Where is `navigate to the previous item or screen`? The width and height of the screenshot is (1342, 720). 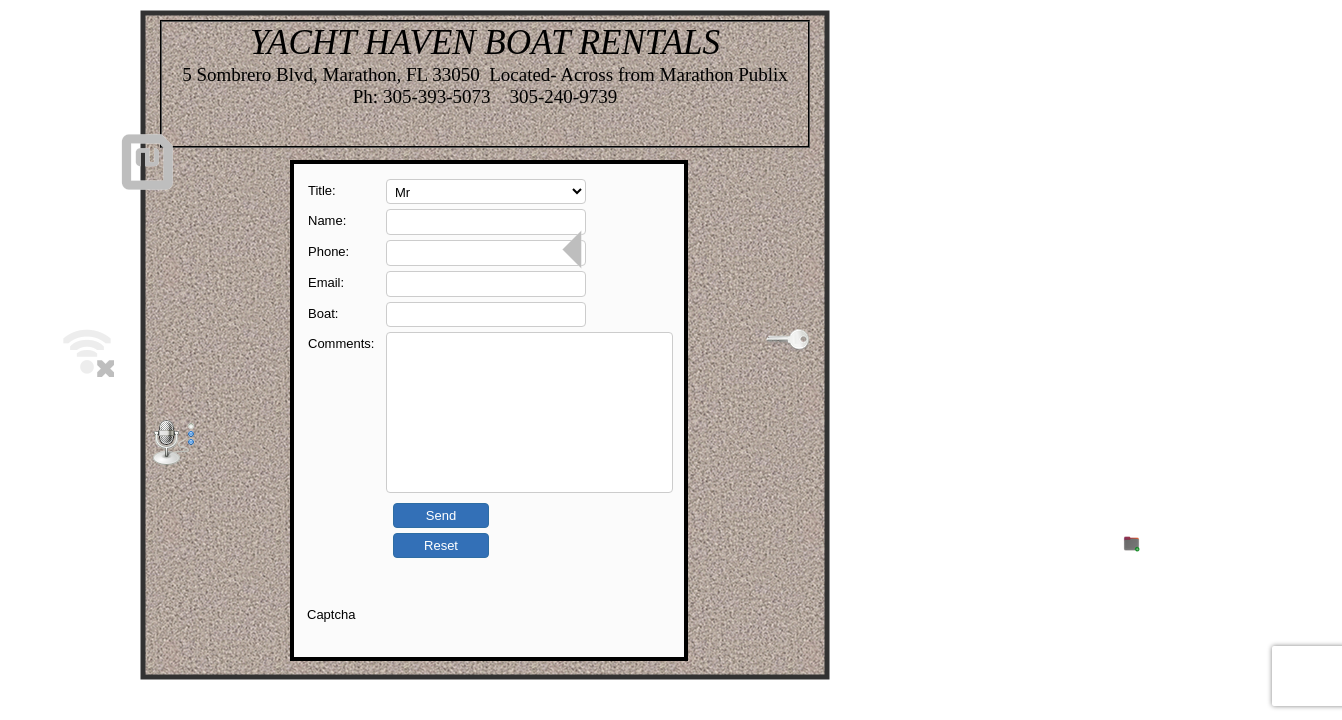 navigate to the previous item or screen is located at coordinates (573, 249).